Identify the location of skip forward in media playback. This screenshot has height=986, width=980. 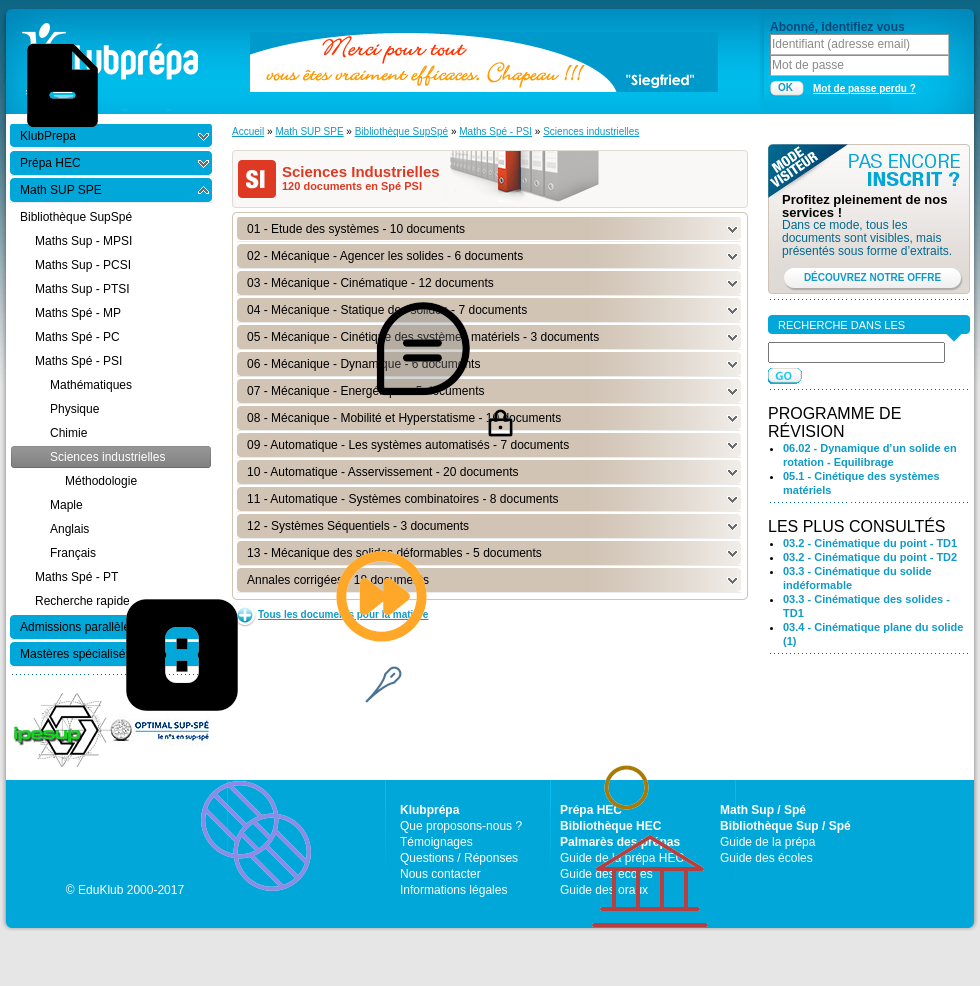
(381, 596).